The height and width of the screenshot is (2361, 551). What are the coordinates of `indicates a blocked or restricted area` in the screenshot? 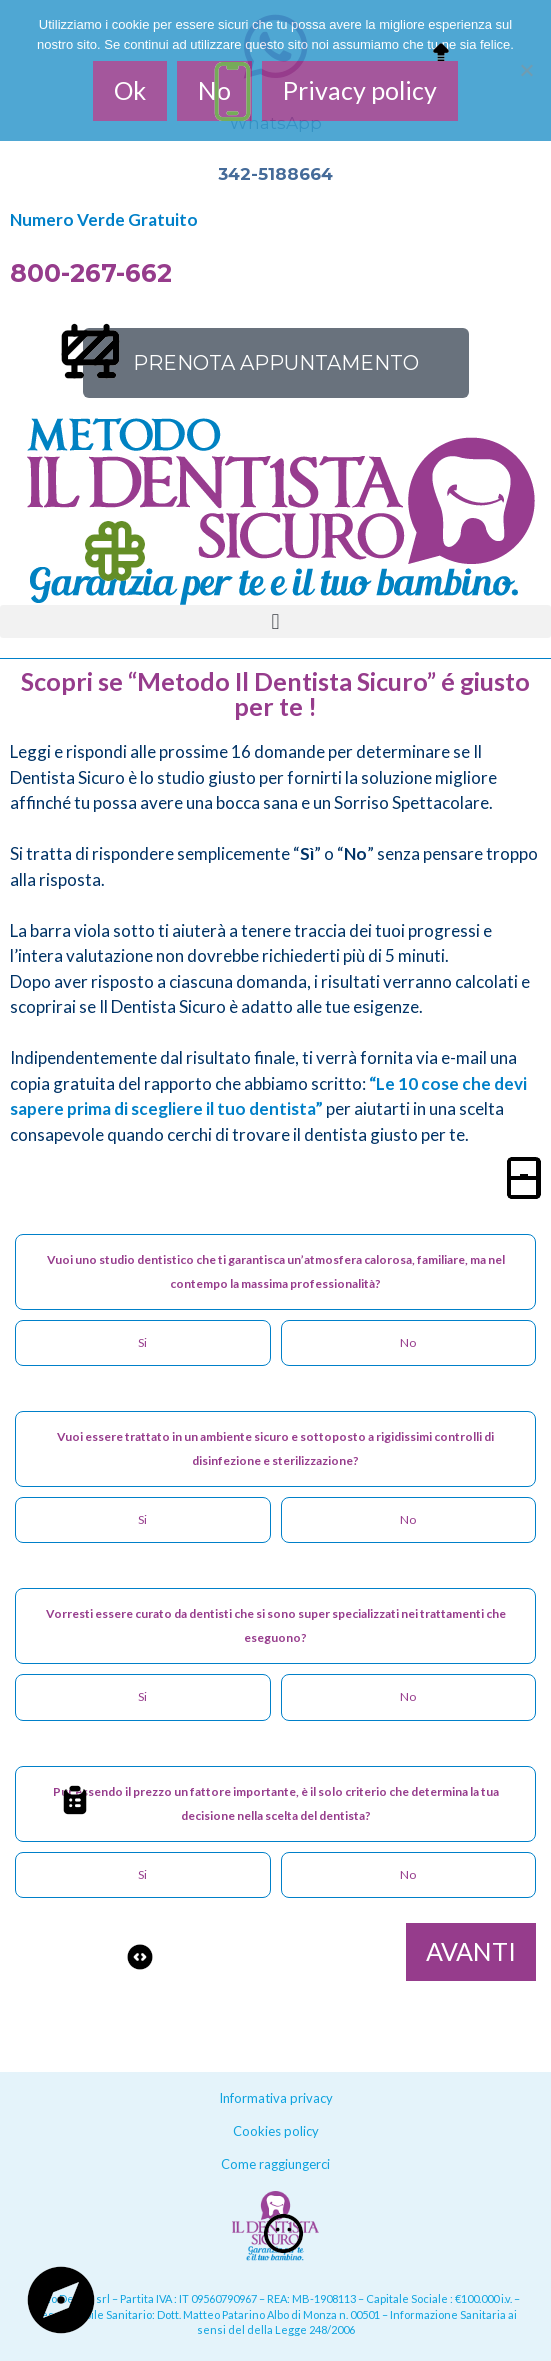 It's located at (90, 349).